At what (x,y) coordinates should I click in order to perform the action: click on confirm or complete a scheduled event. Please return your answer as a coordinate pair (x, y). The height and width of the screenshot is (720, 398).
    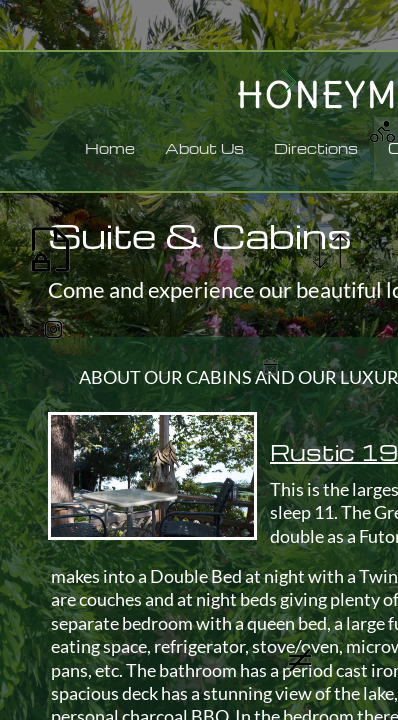
    Looking at the image, I should click on (270, 367).